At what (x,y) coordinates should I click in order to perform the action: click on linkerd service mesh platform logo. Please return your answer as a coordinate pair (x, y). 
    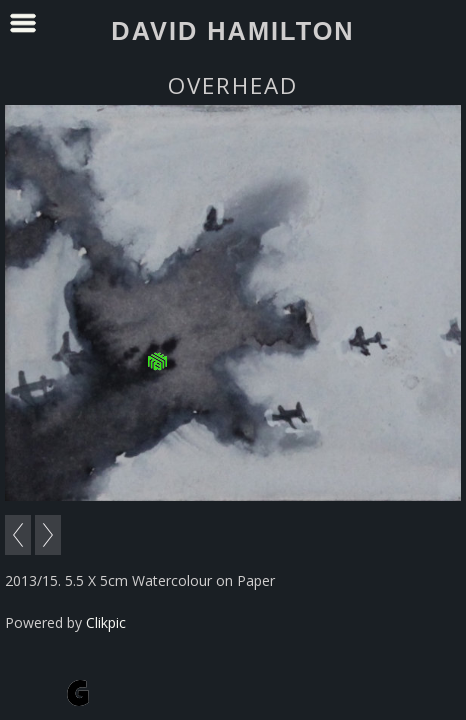
    Looking at the image, I should click on (157, 361).